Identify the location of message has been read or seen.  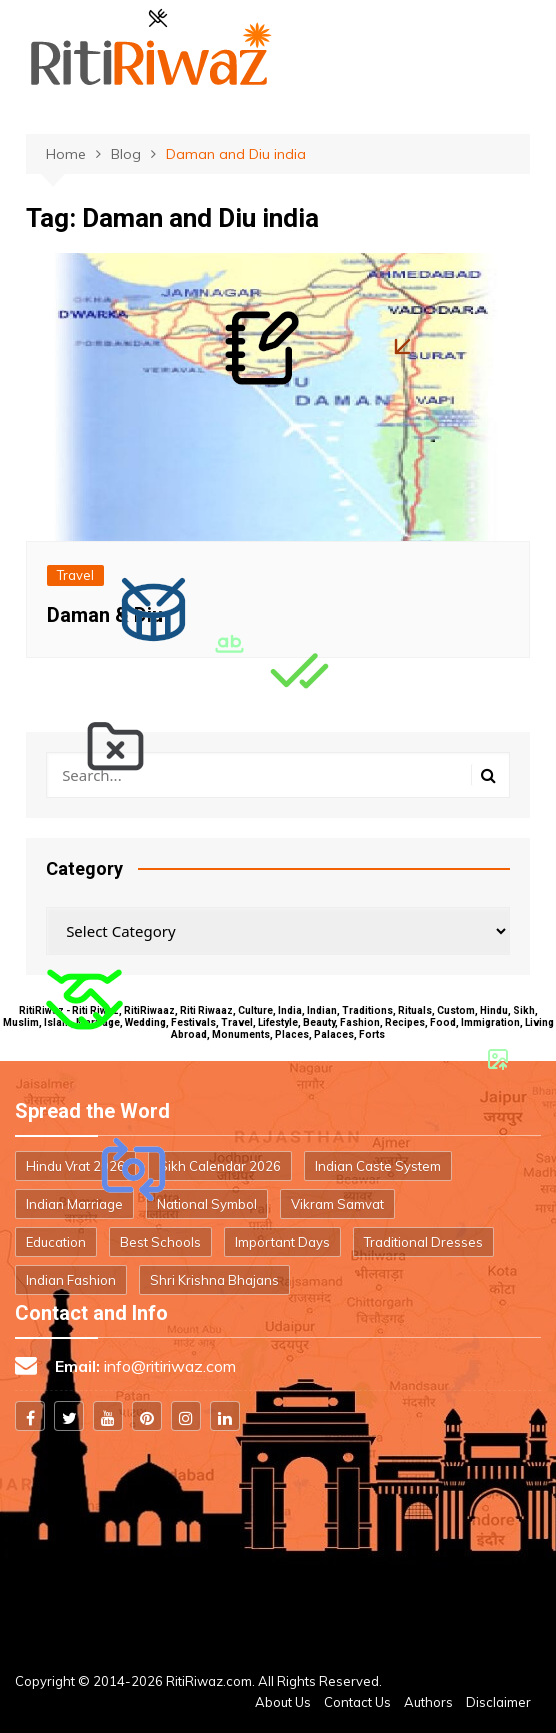
(299, 671).